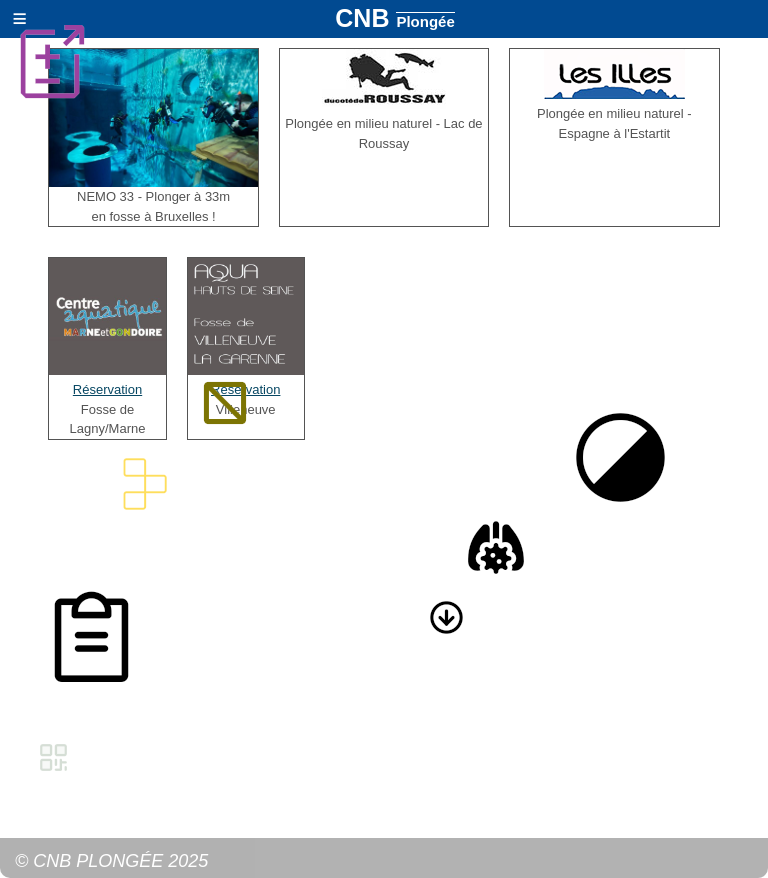 The width and height of the screenshot is (768, 878). Describe the element at coordinates (496, 546) in the screenshot. I see `indicates respiratory infection or lung disease` at that location.